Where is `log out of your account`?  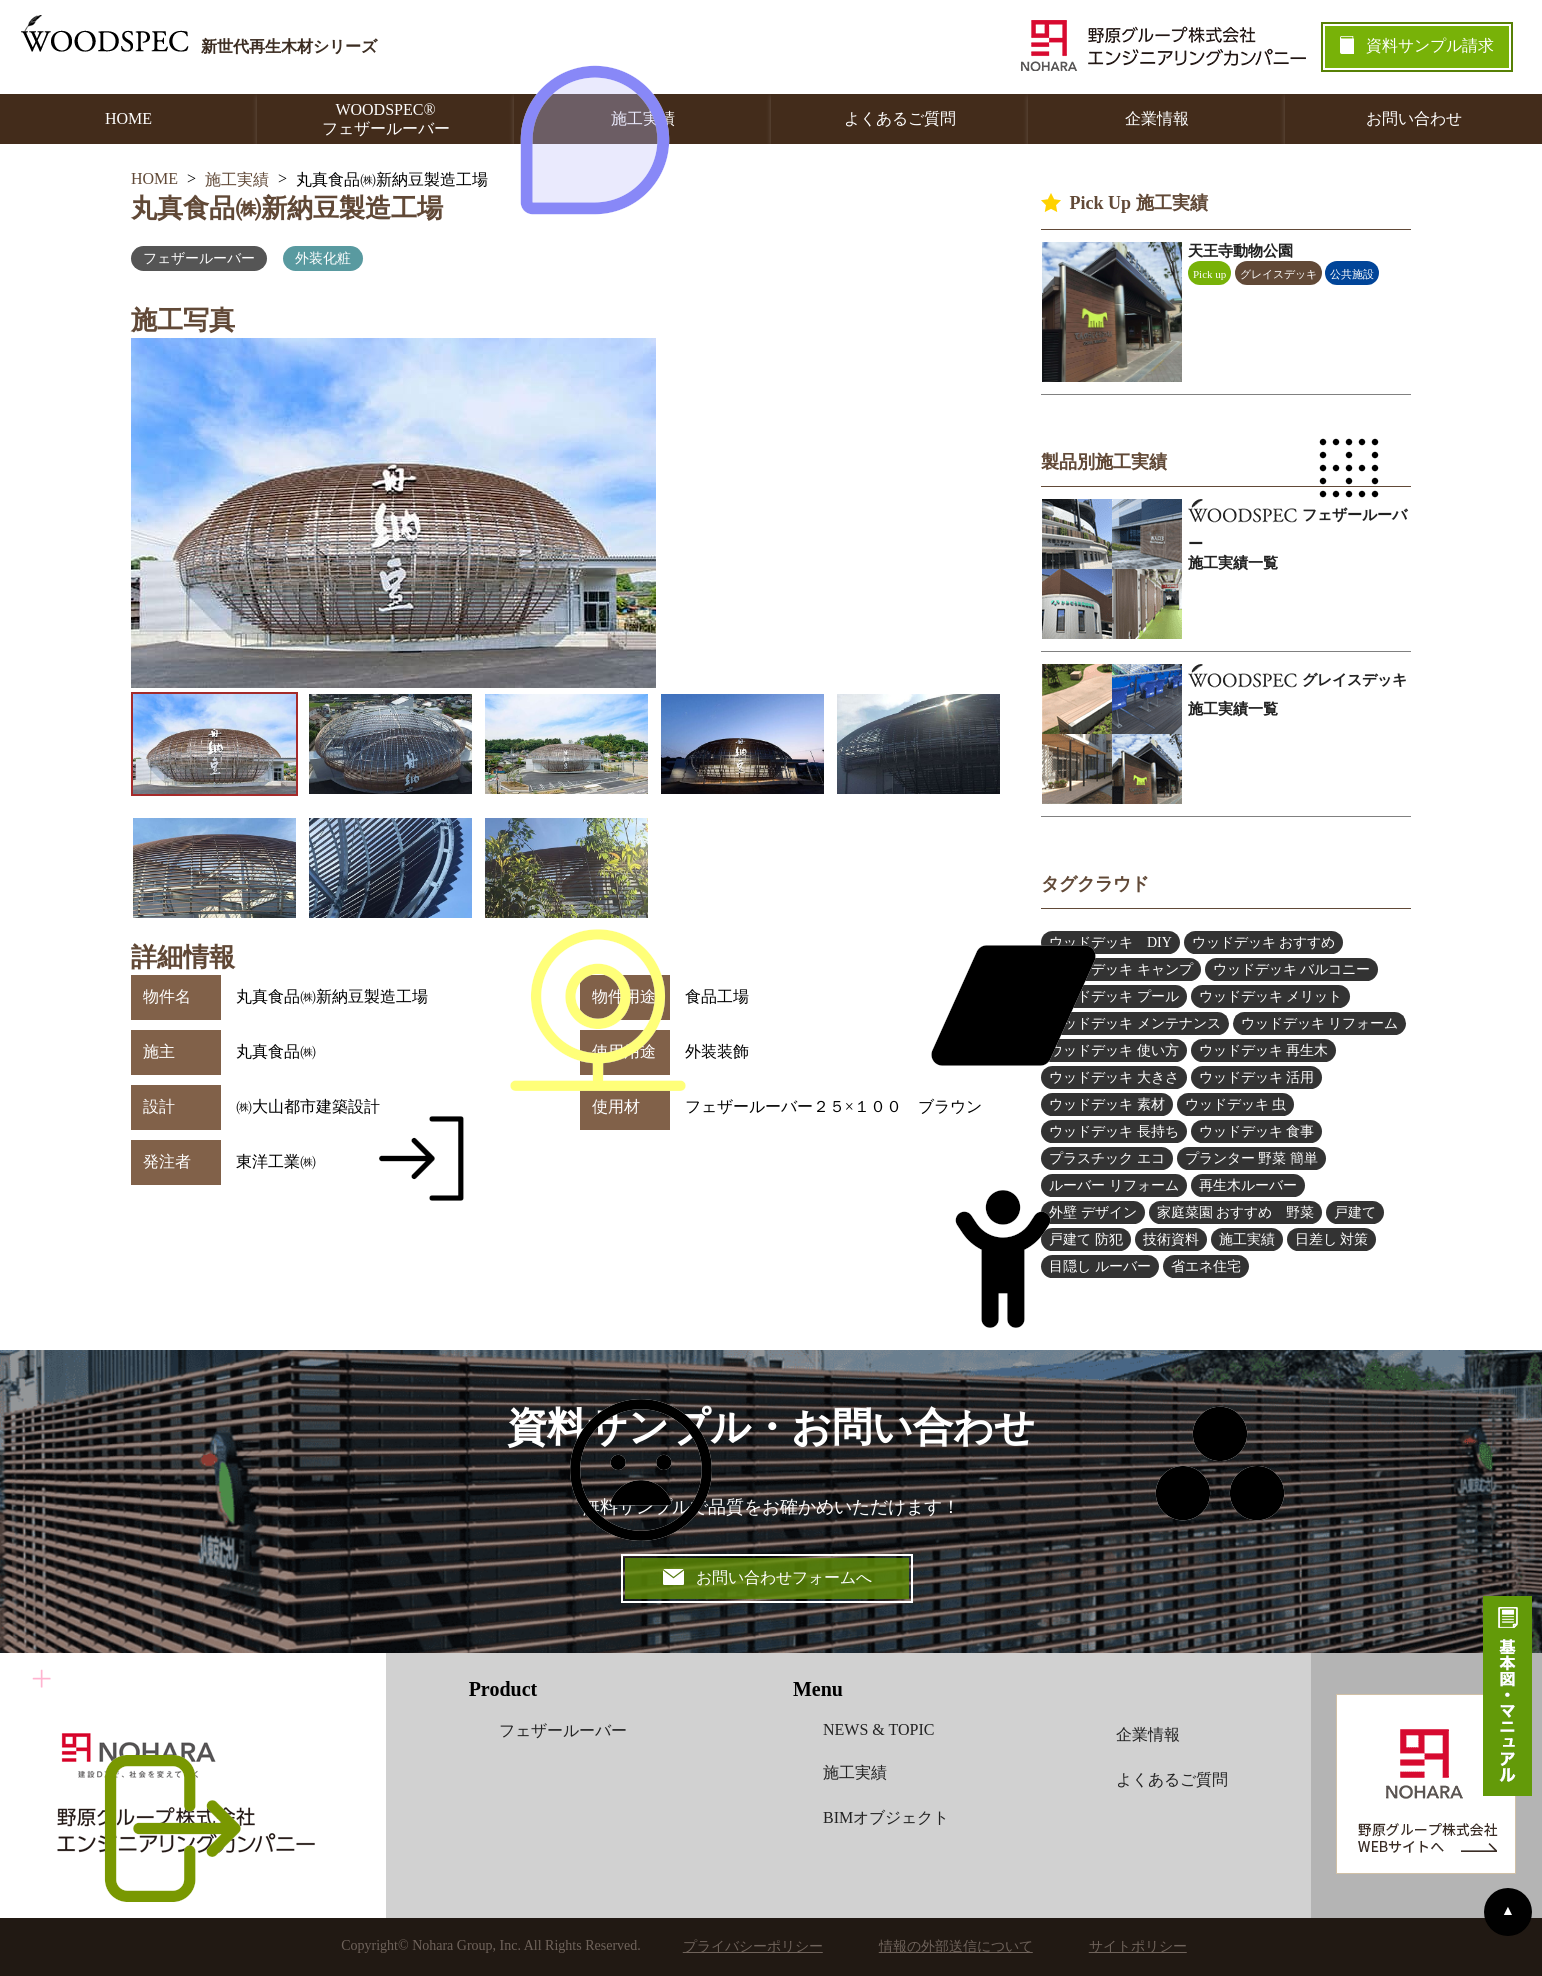
log out of your account is located at coordinates (161, 1828).